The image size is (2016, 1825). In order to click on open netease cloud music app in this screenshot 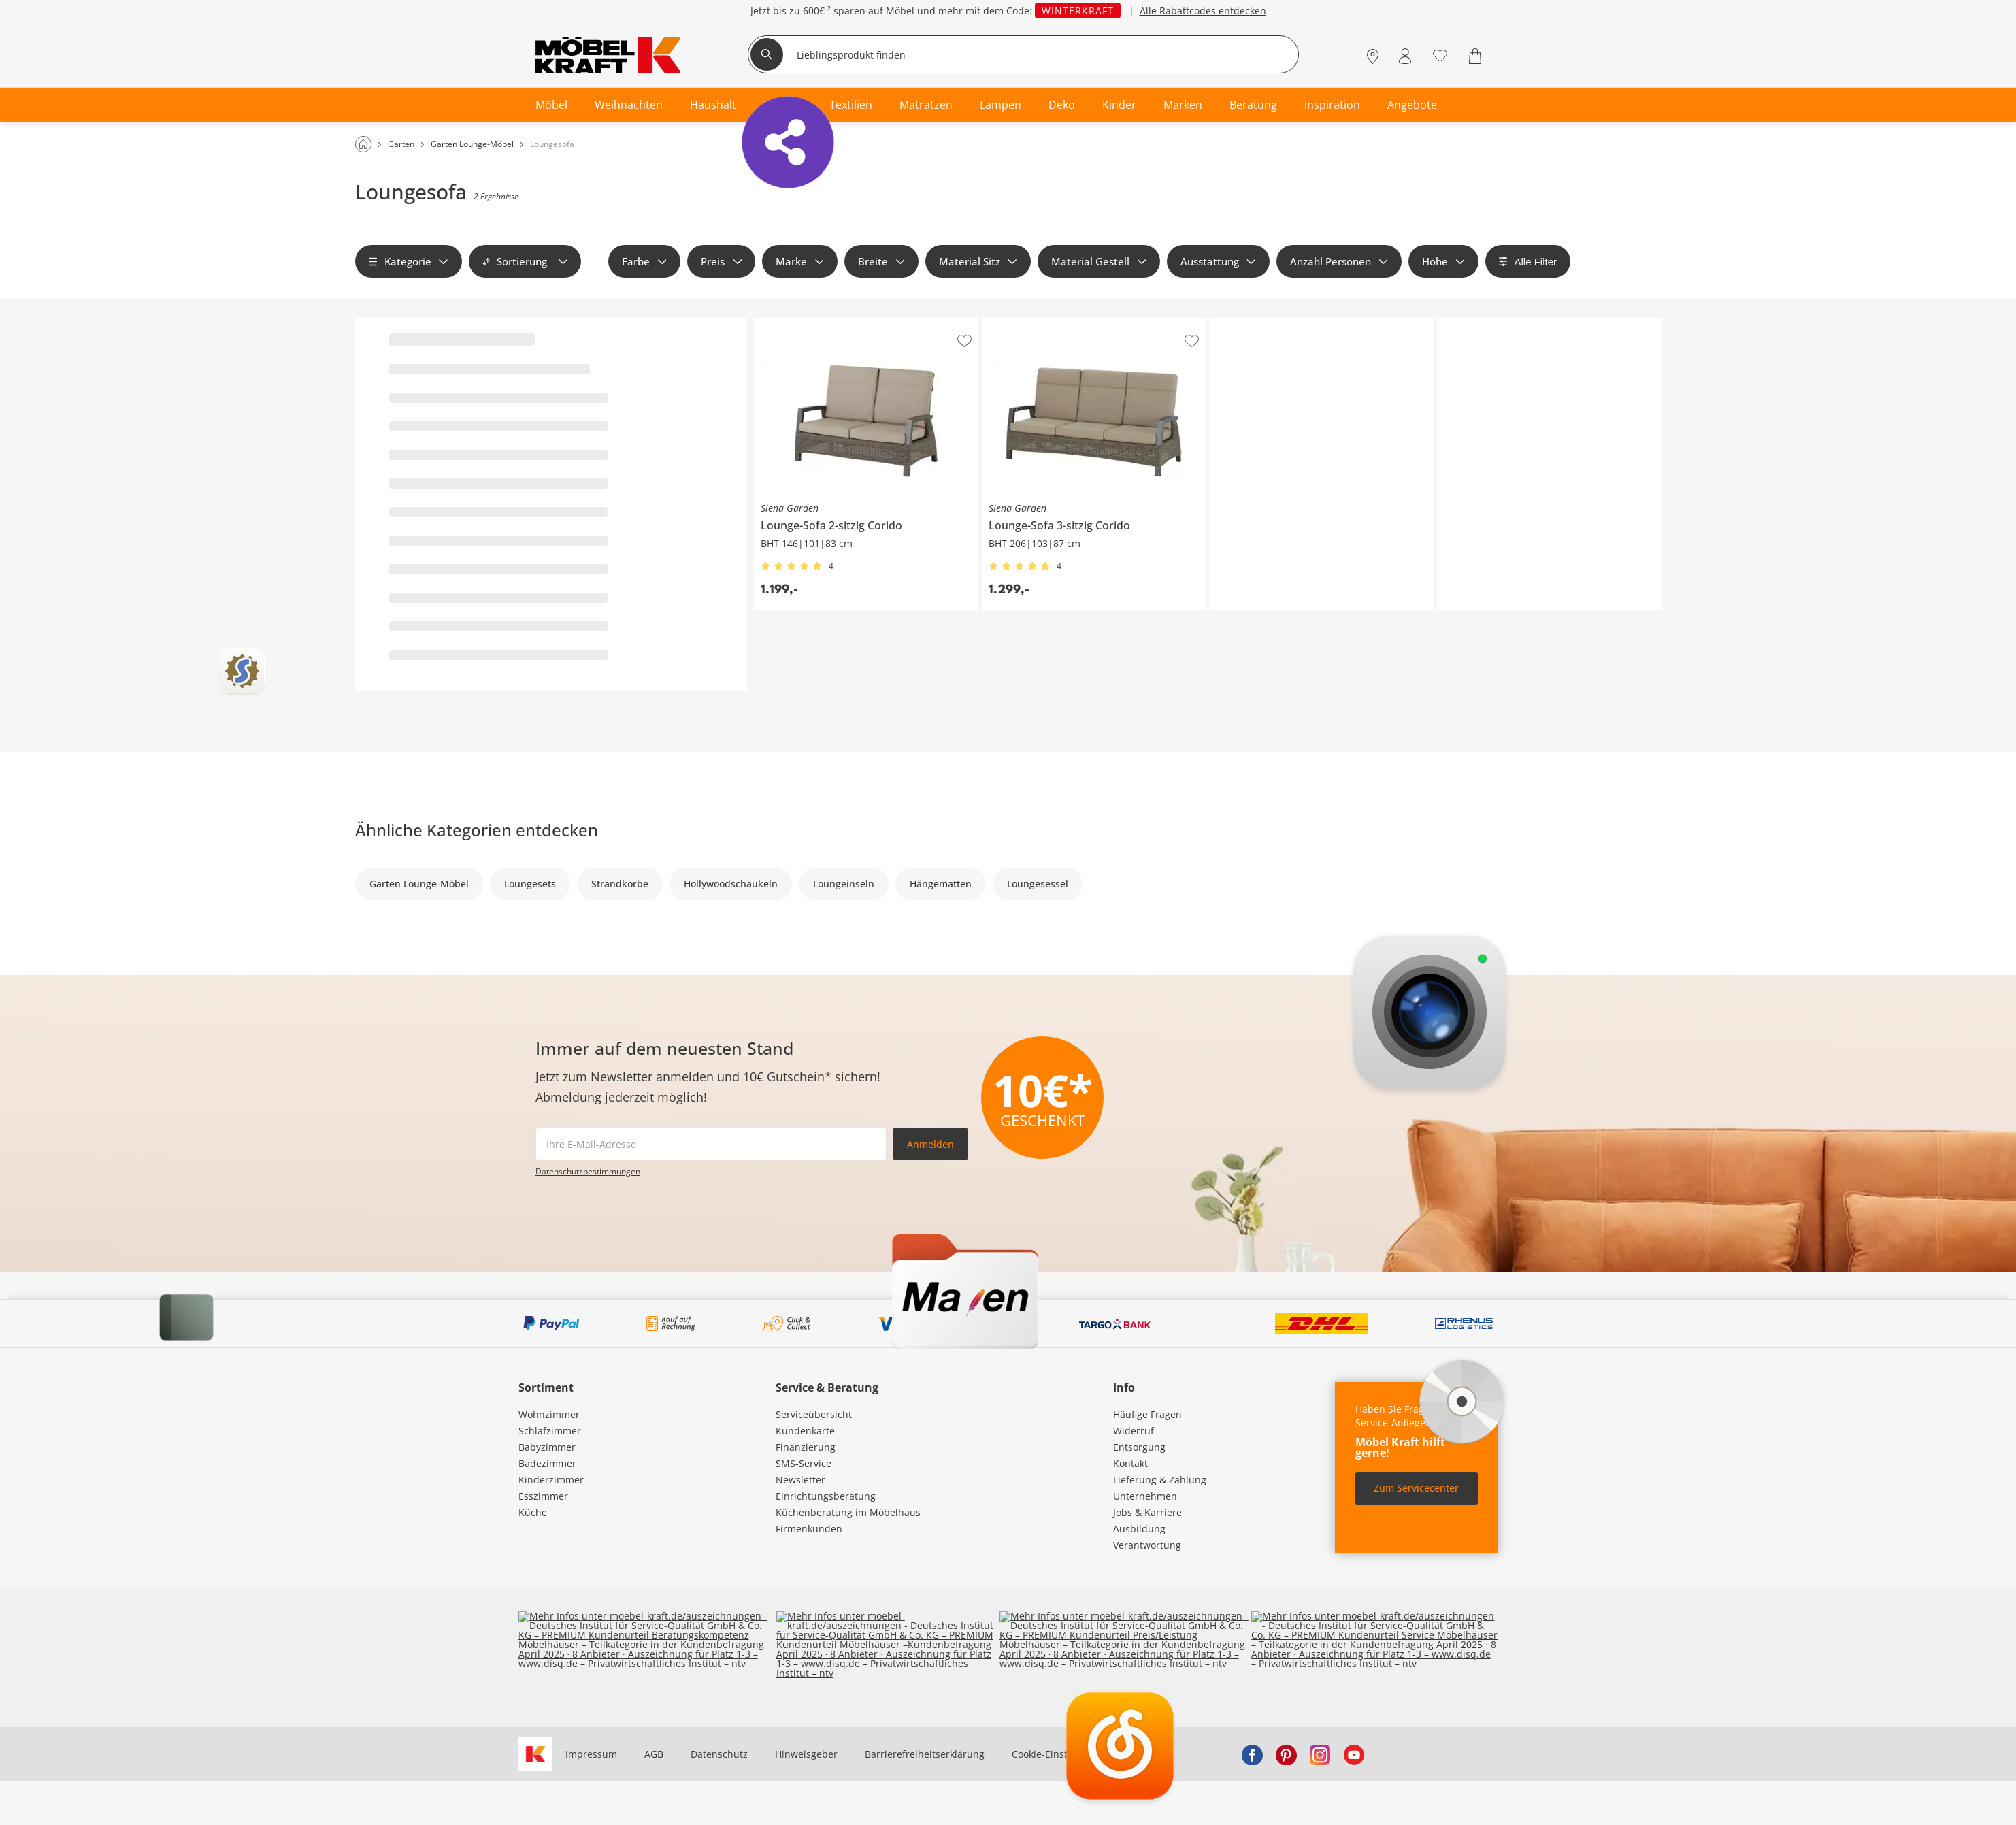, I will do `click(1120, 1746)`.